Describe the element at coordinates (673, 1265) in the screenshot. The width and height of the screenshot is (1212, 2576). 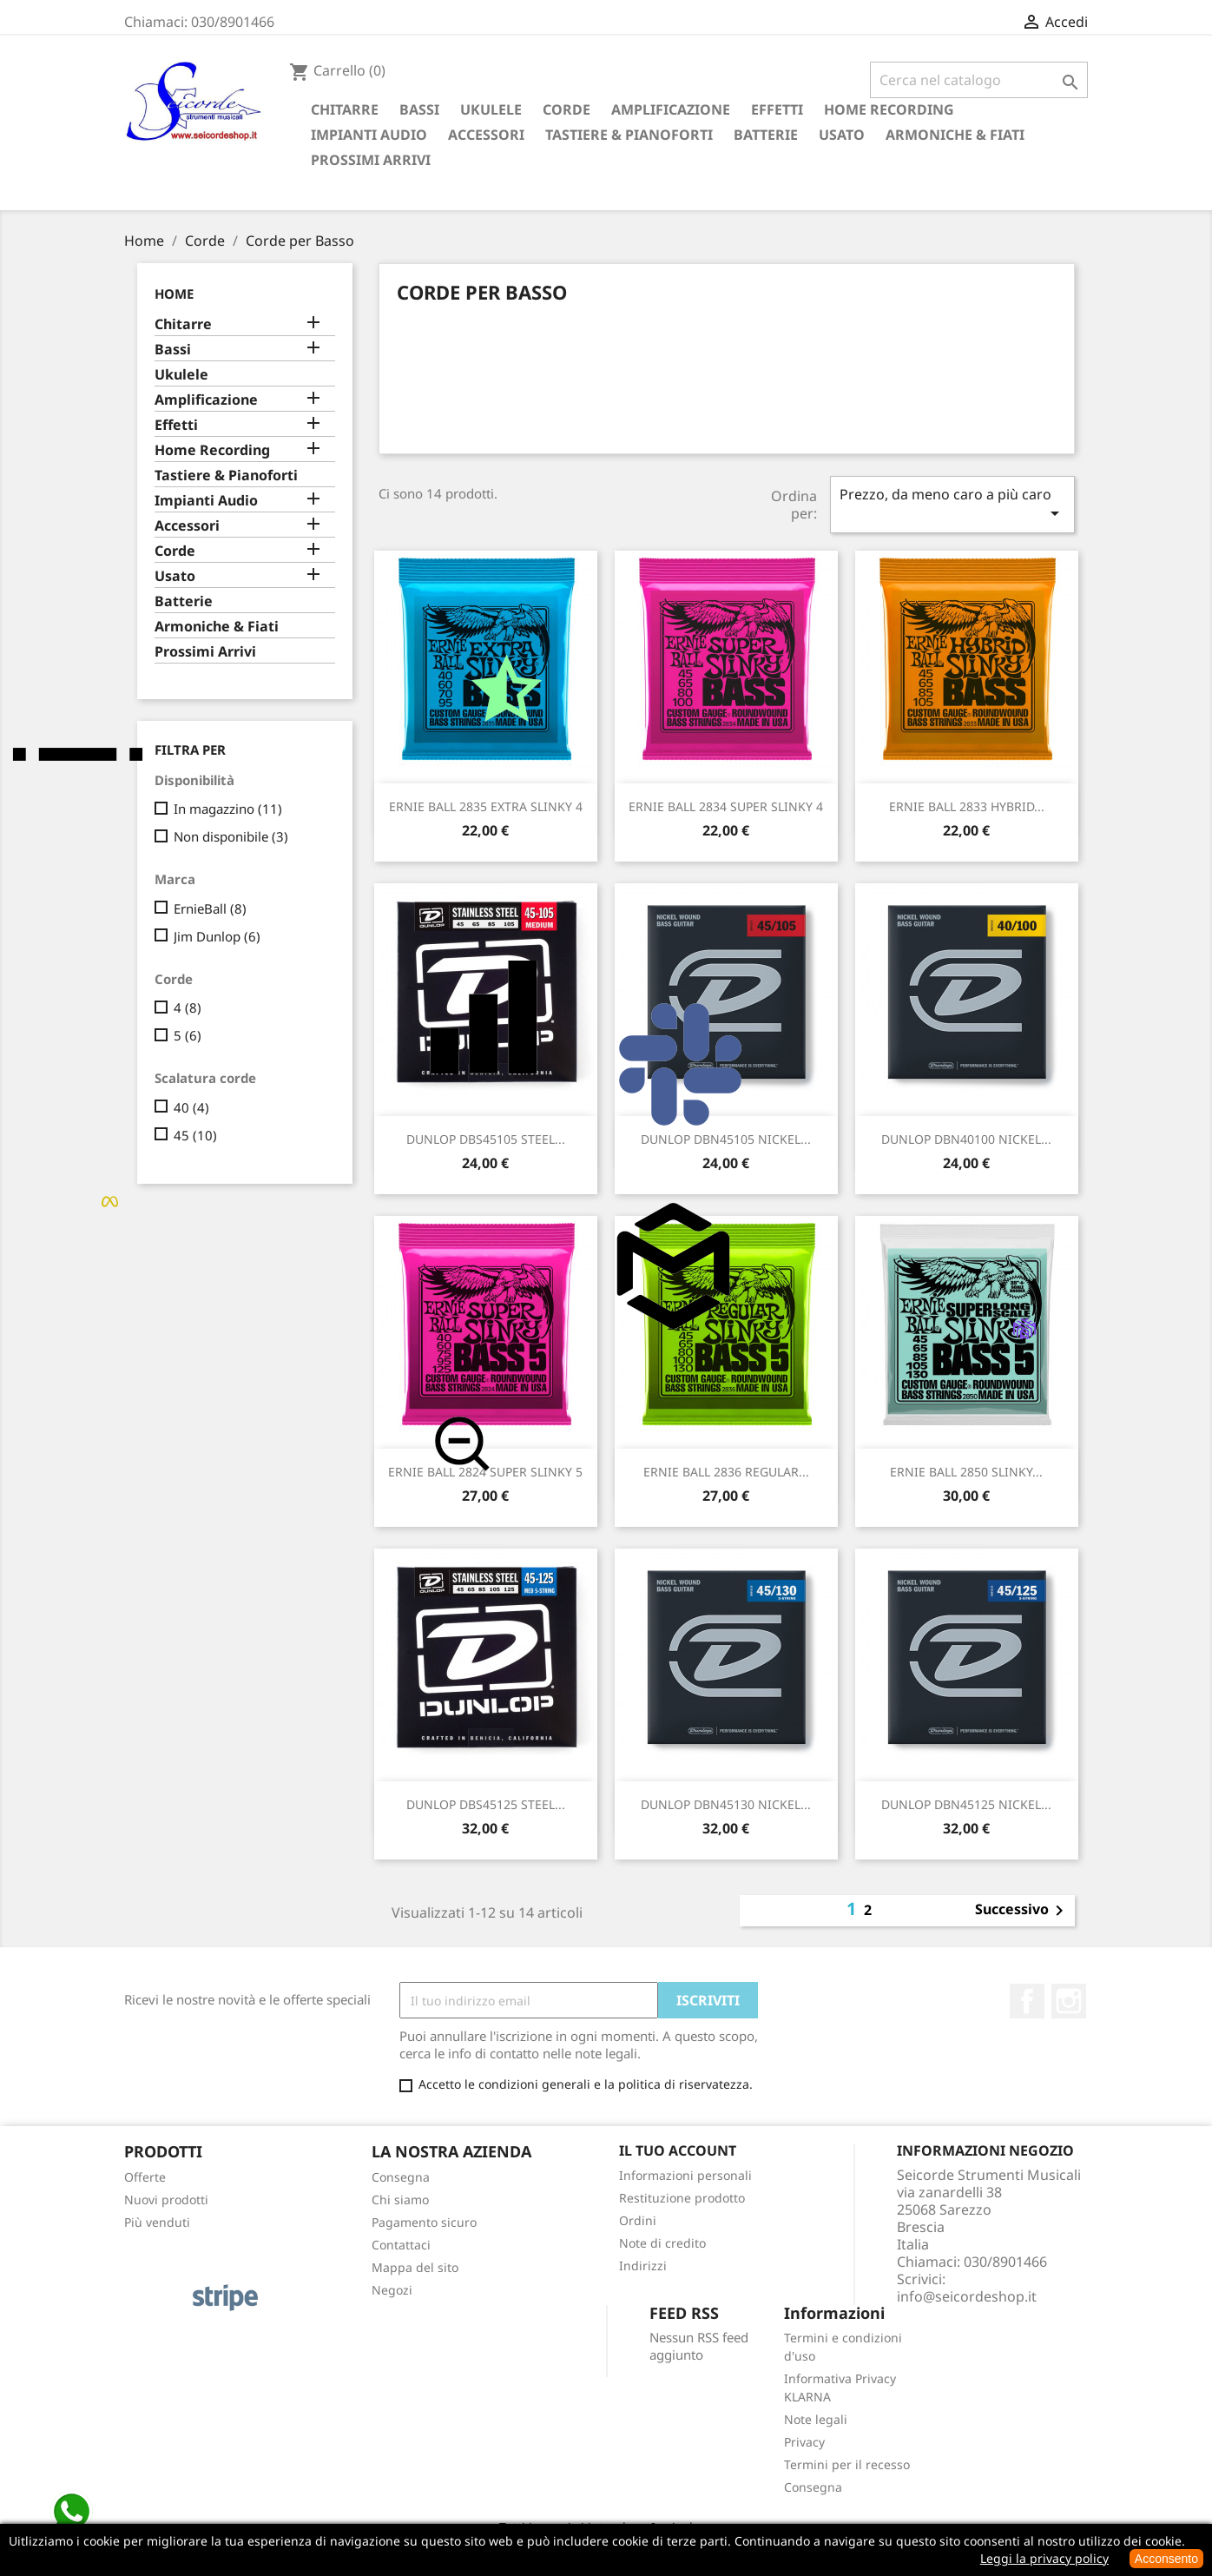
I see `mailtrap email testing service logo` at that location.